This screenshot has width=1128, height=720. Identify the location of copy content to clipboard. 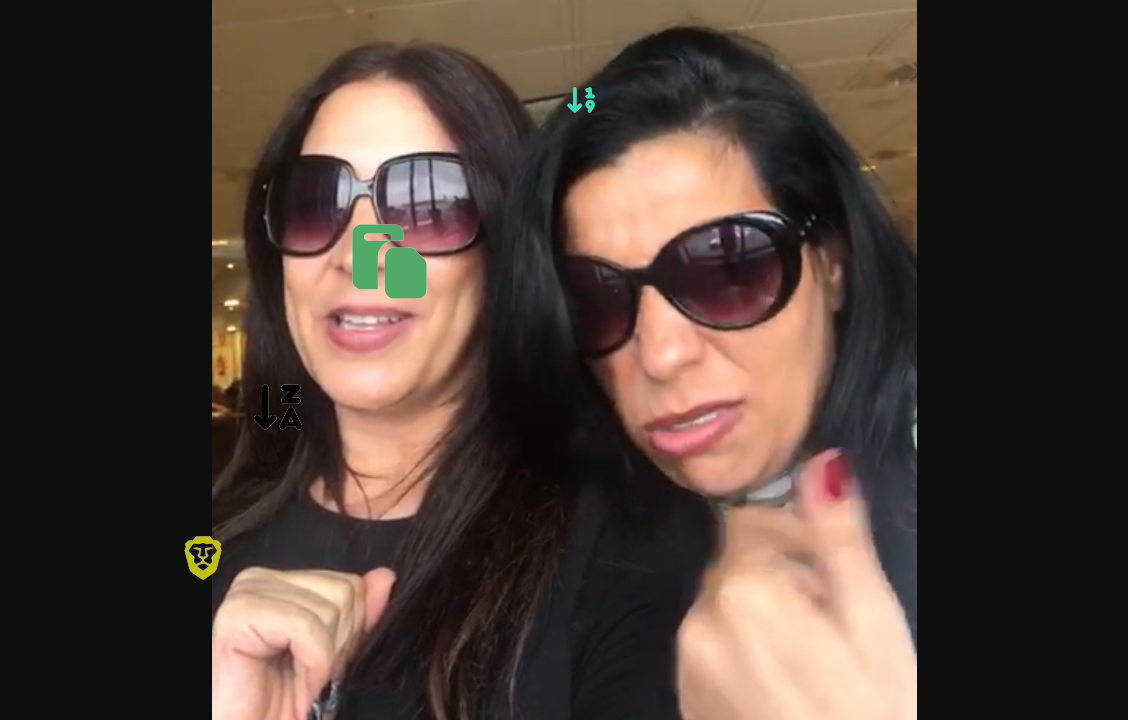
(389, 261).